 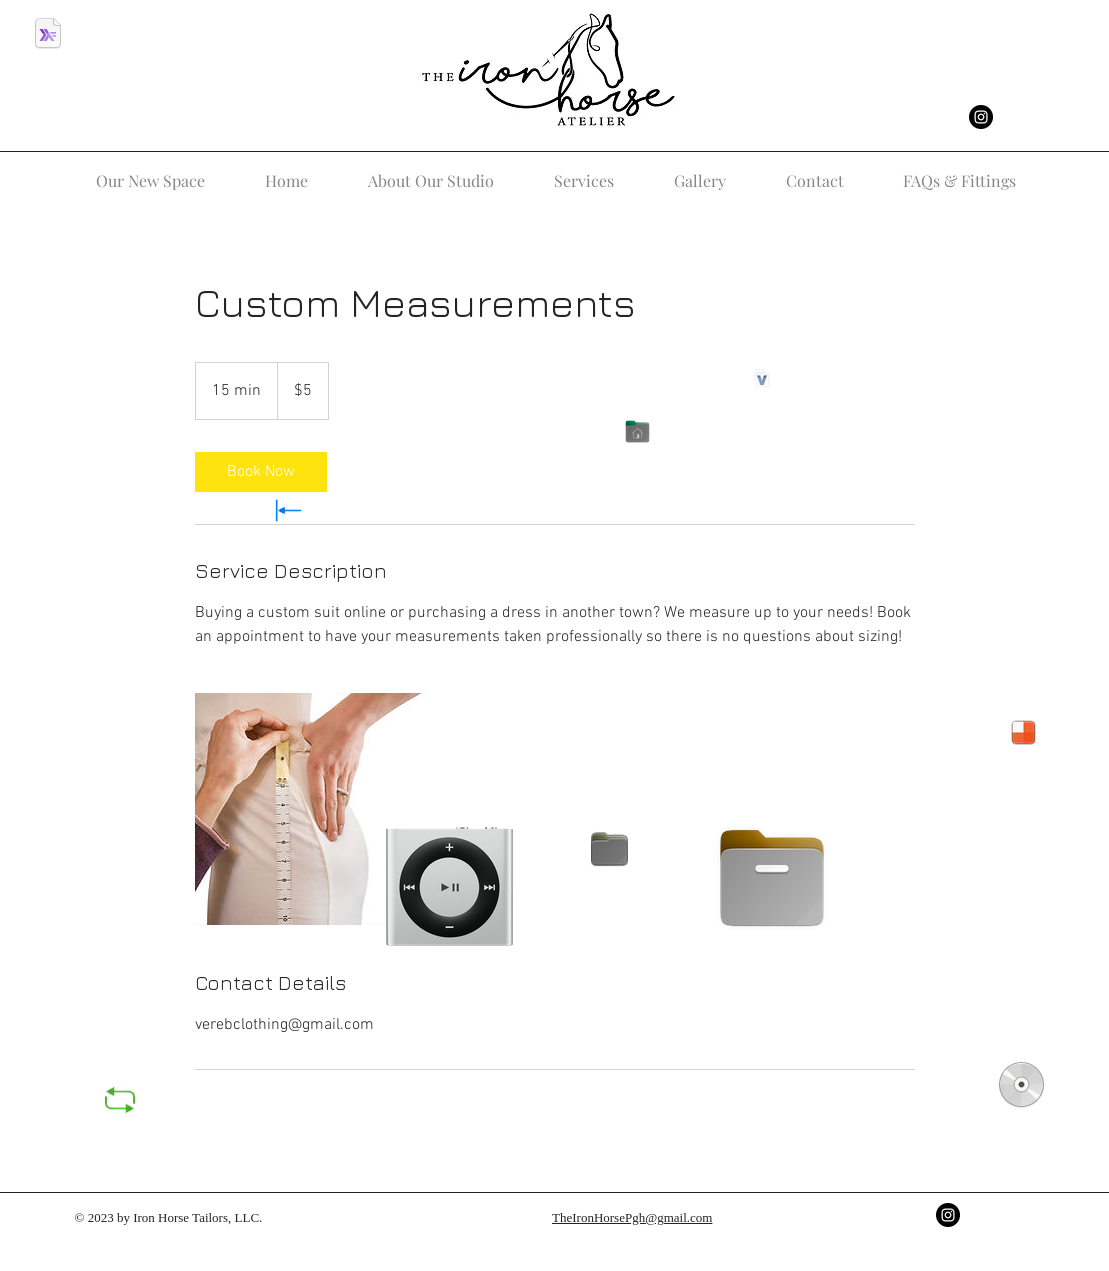 I want to click on access your home folder, so click(x=637, y=431).